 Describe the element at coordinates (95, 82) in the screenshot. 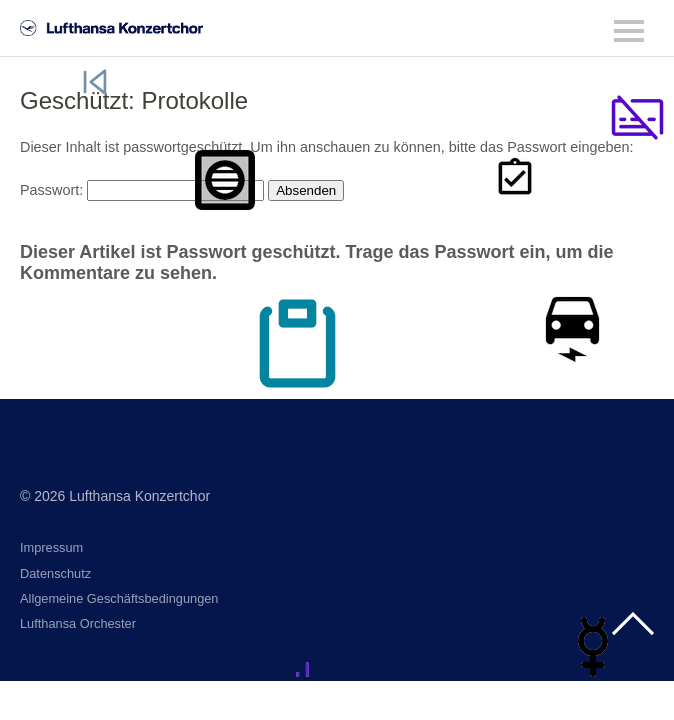

I see `skip to previous track` at that location.